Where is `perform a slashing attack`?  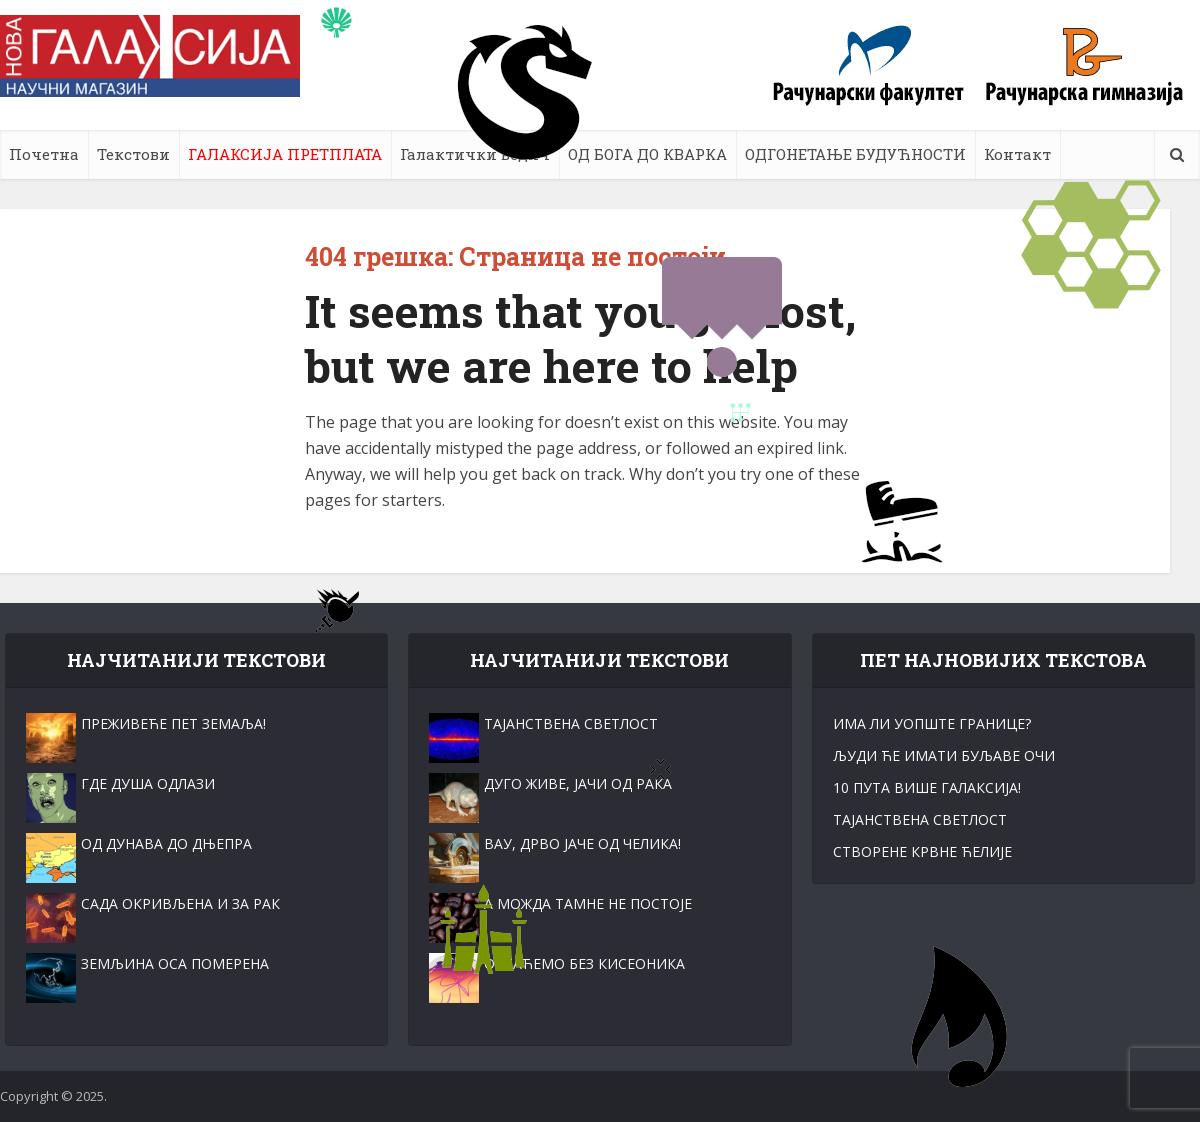 perform a slashing attack is located at coordinates (337, 611).